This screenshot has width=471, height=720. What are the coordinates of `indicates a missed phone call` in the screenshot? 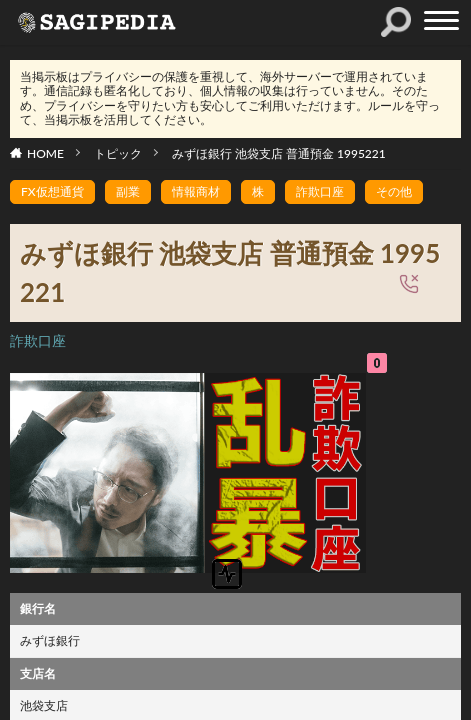 It's located at (409, 284).